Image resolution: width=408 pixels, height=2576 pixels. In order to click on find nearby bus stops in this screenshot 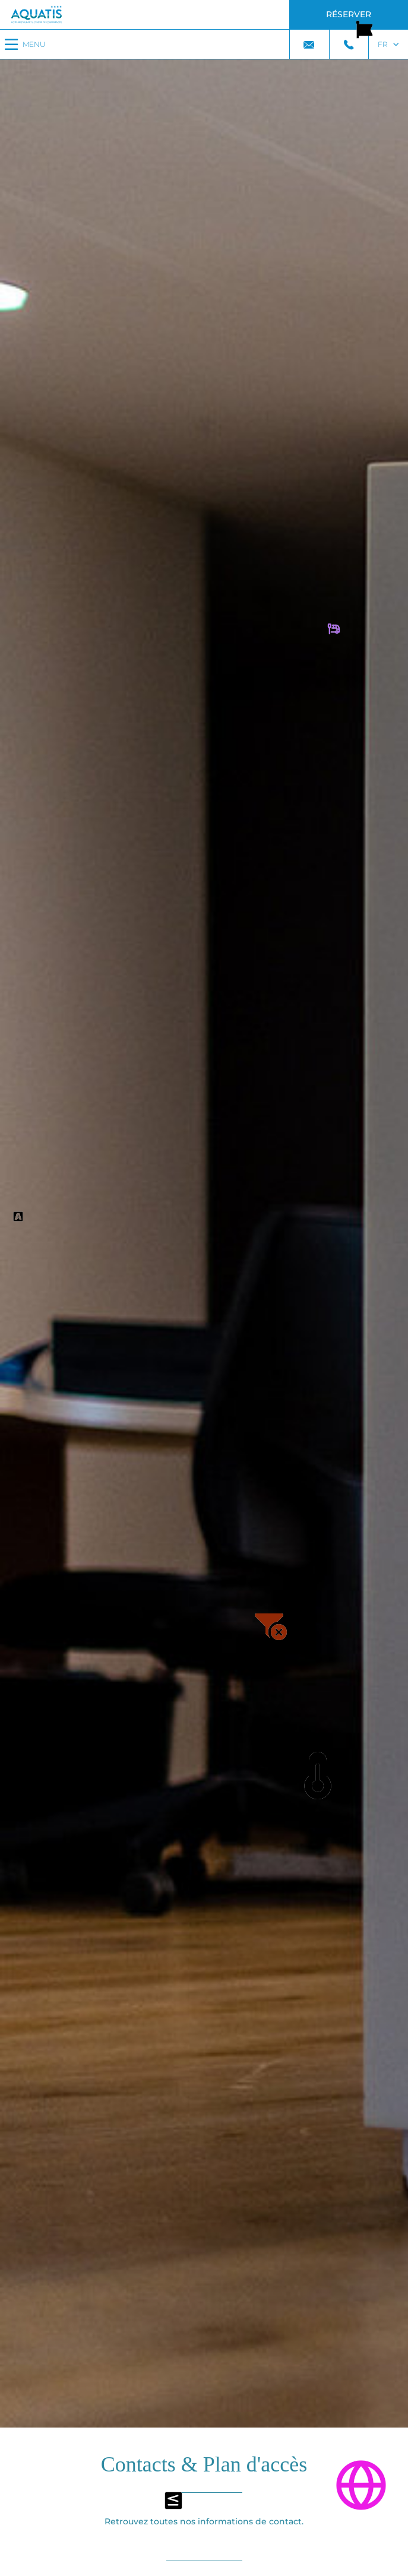, I will do `click(333, 629)`.